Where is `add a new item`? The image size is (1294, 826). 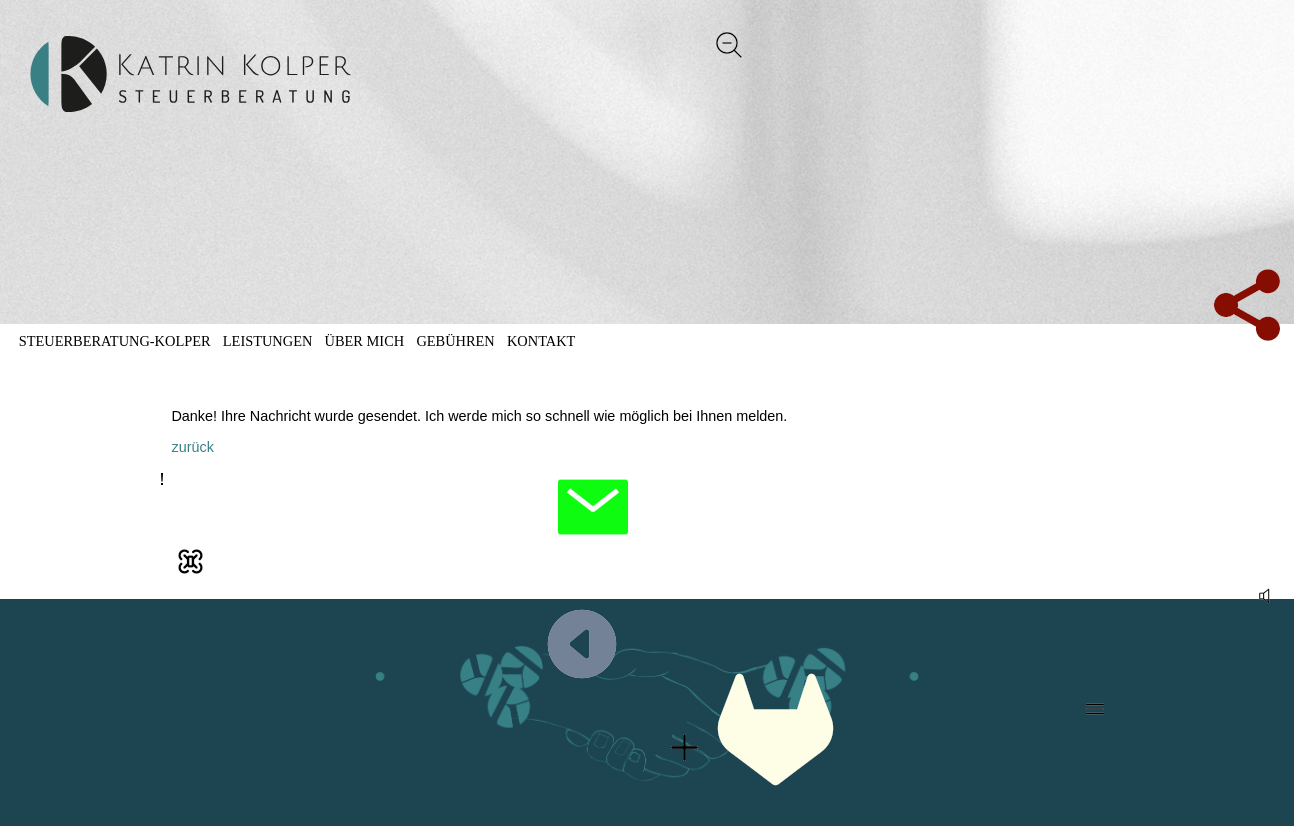 add a new item is located at coordinates (684, 747).